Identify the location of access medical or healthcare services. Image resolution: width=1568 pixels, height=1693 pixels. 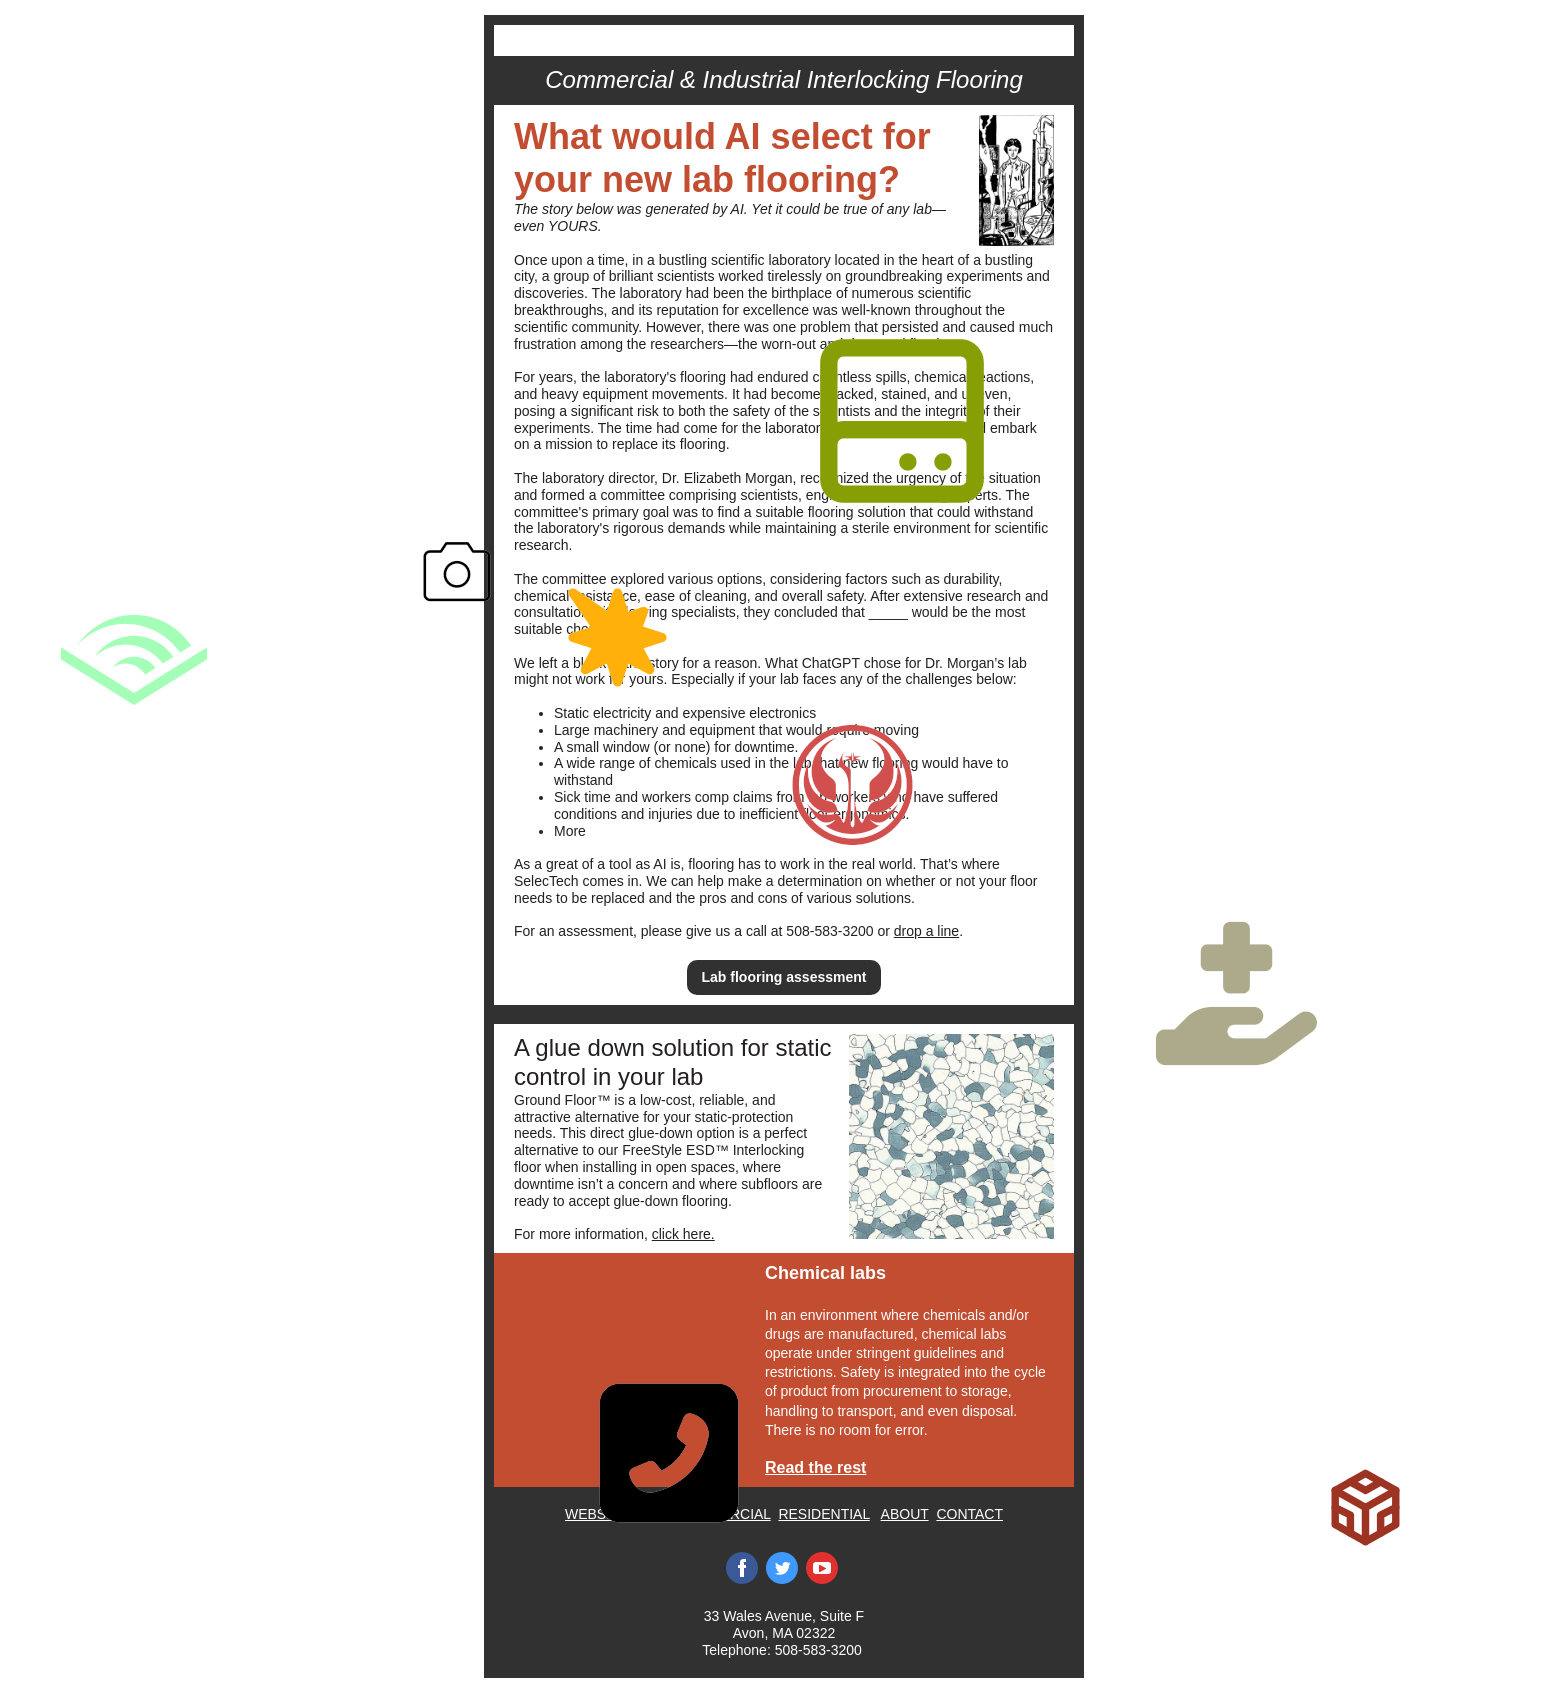
(1236, 993).